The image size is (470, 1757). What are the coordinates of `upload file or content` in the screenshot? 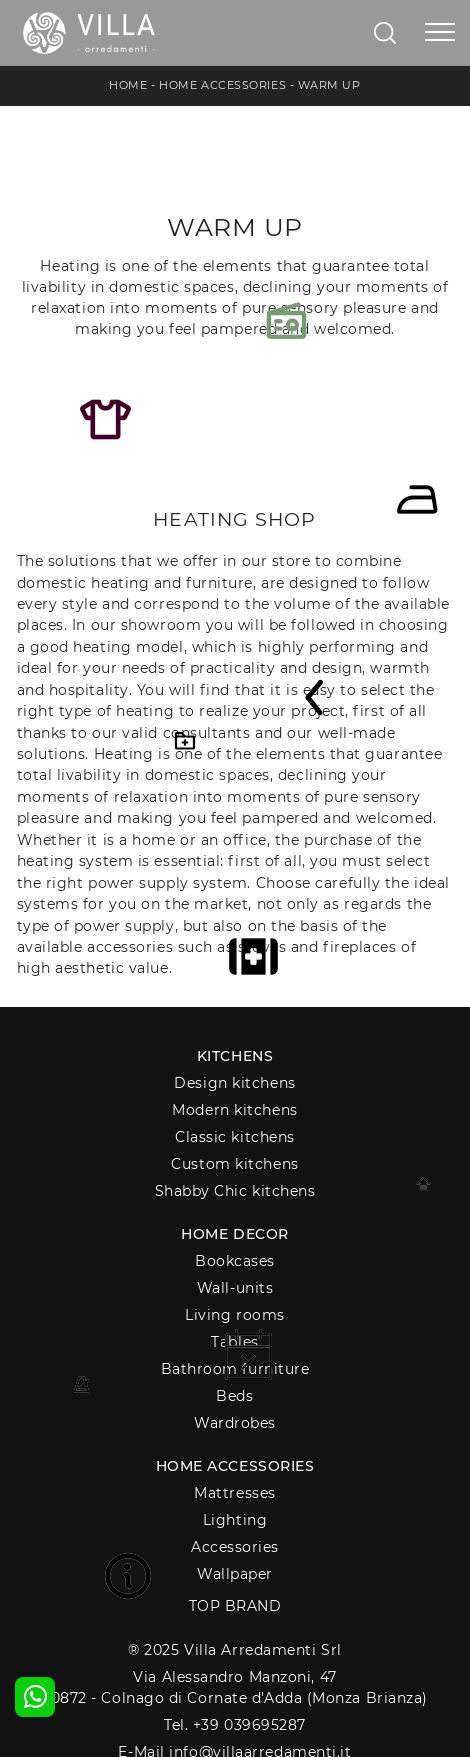 It's located at (423, 1184).